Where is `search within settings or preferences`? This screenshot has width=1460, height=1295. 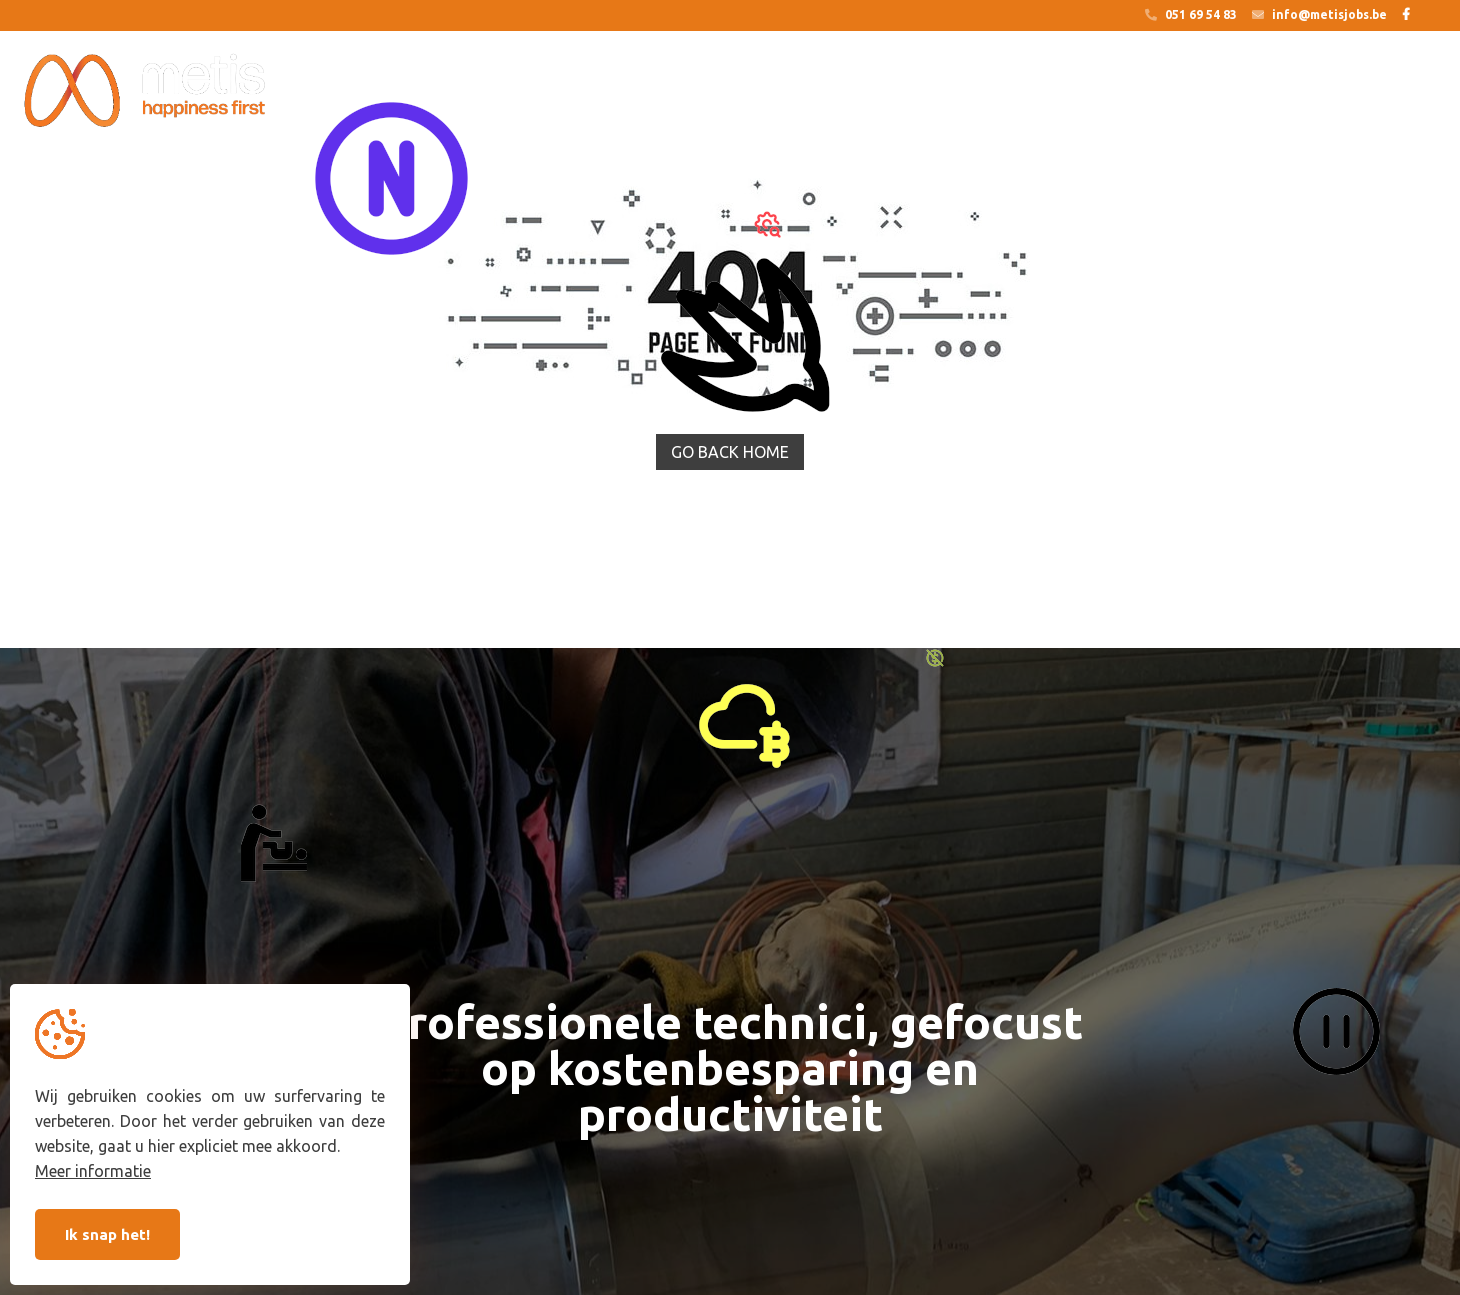 search within settings or preferences is located at coordinates (767, 224).